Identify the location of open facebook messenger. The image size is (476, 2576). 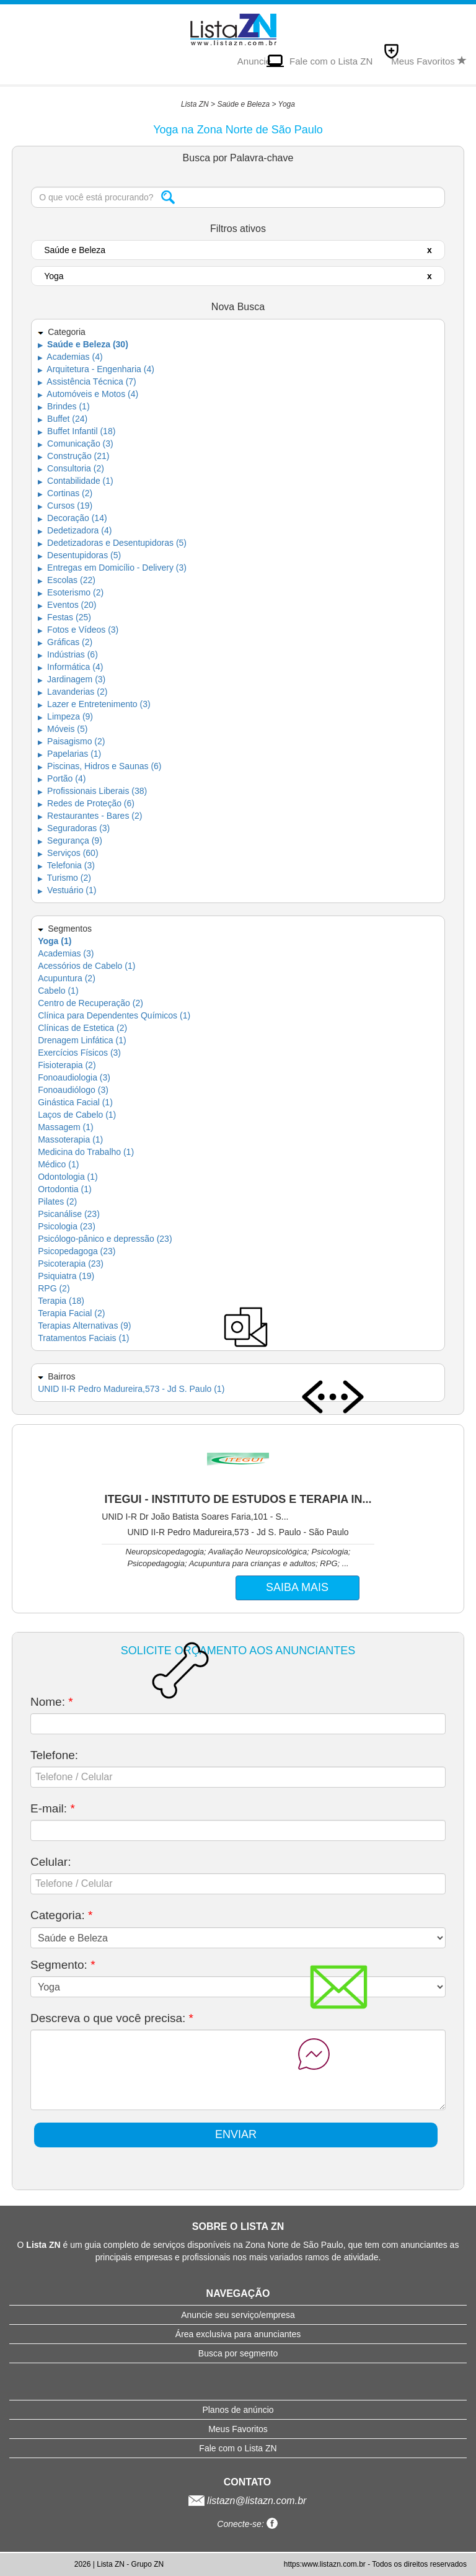
(314, 2054).